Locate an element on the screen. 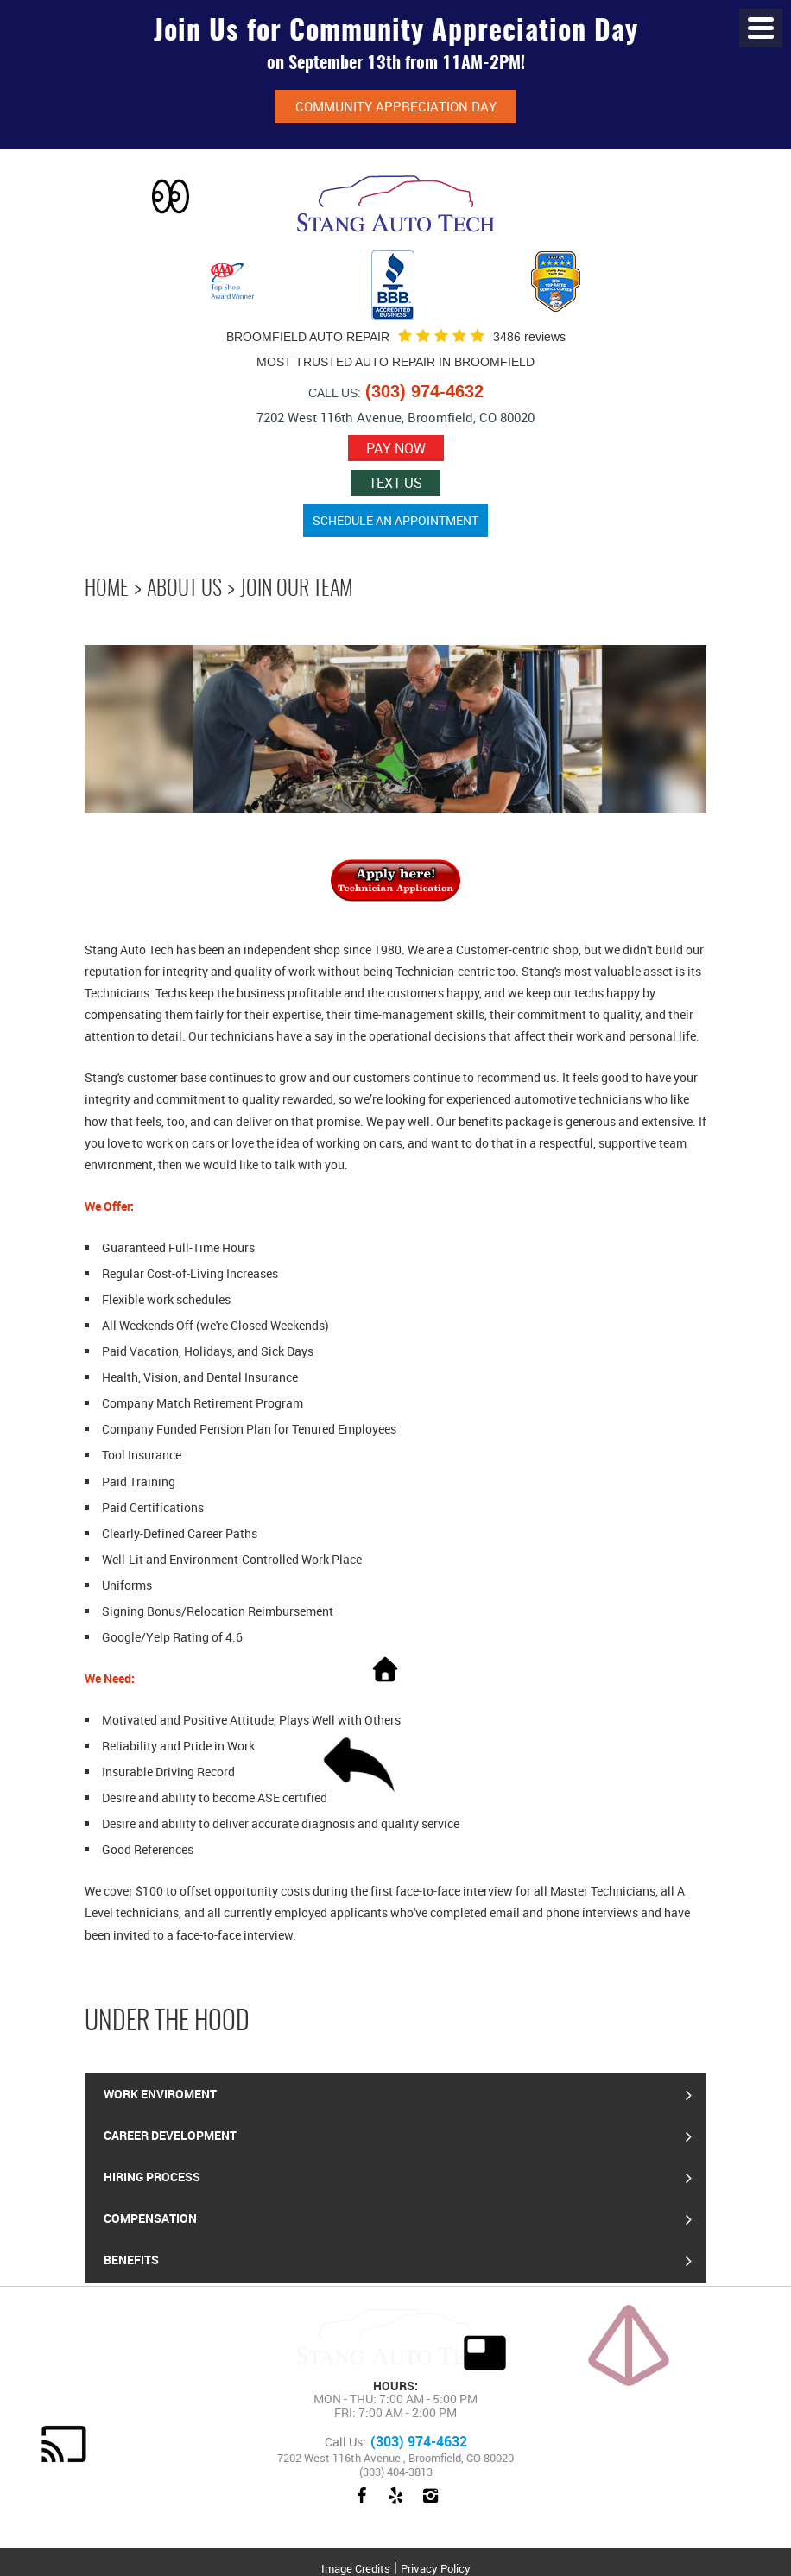 The image size is (791, 2576). view 3D model or object is located at coordinates (629, 2345).